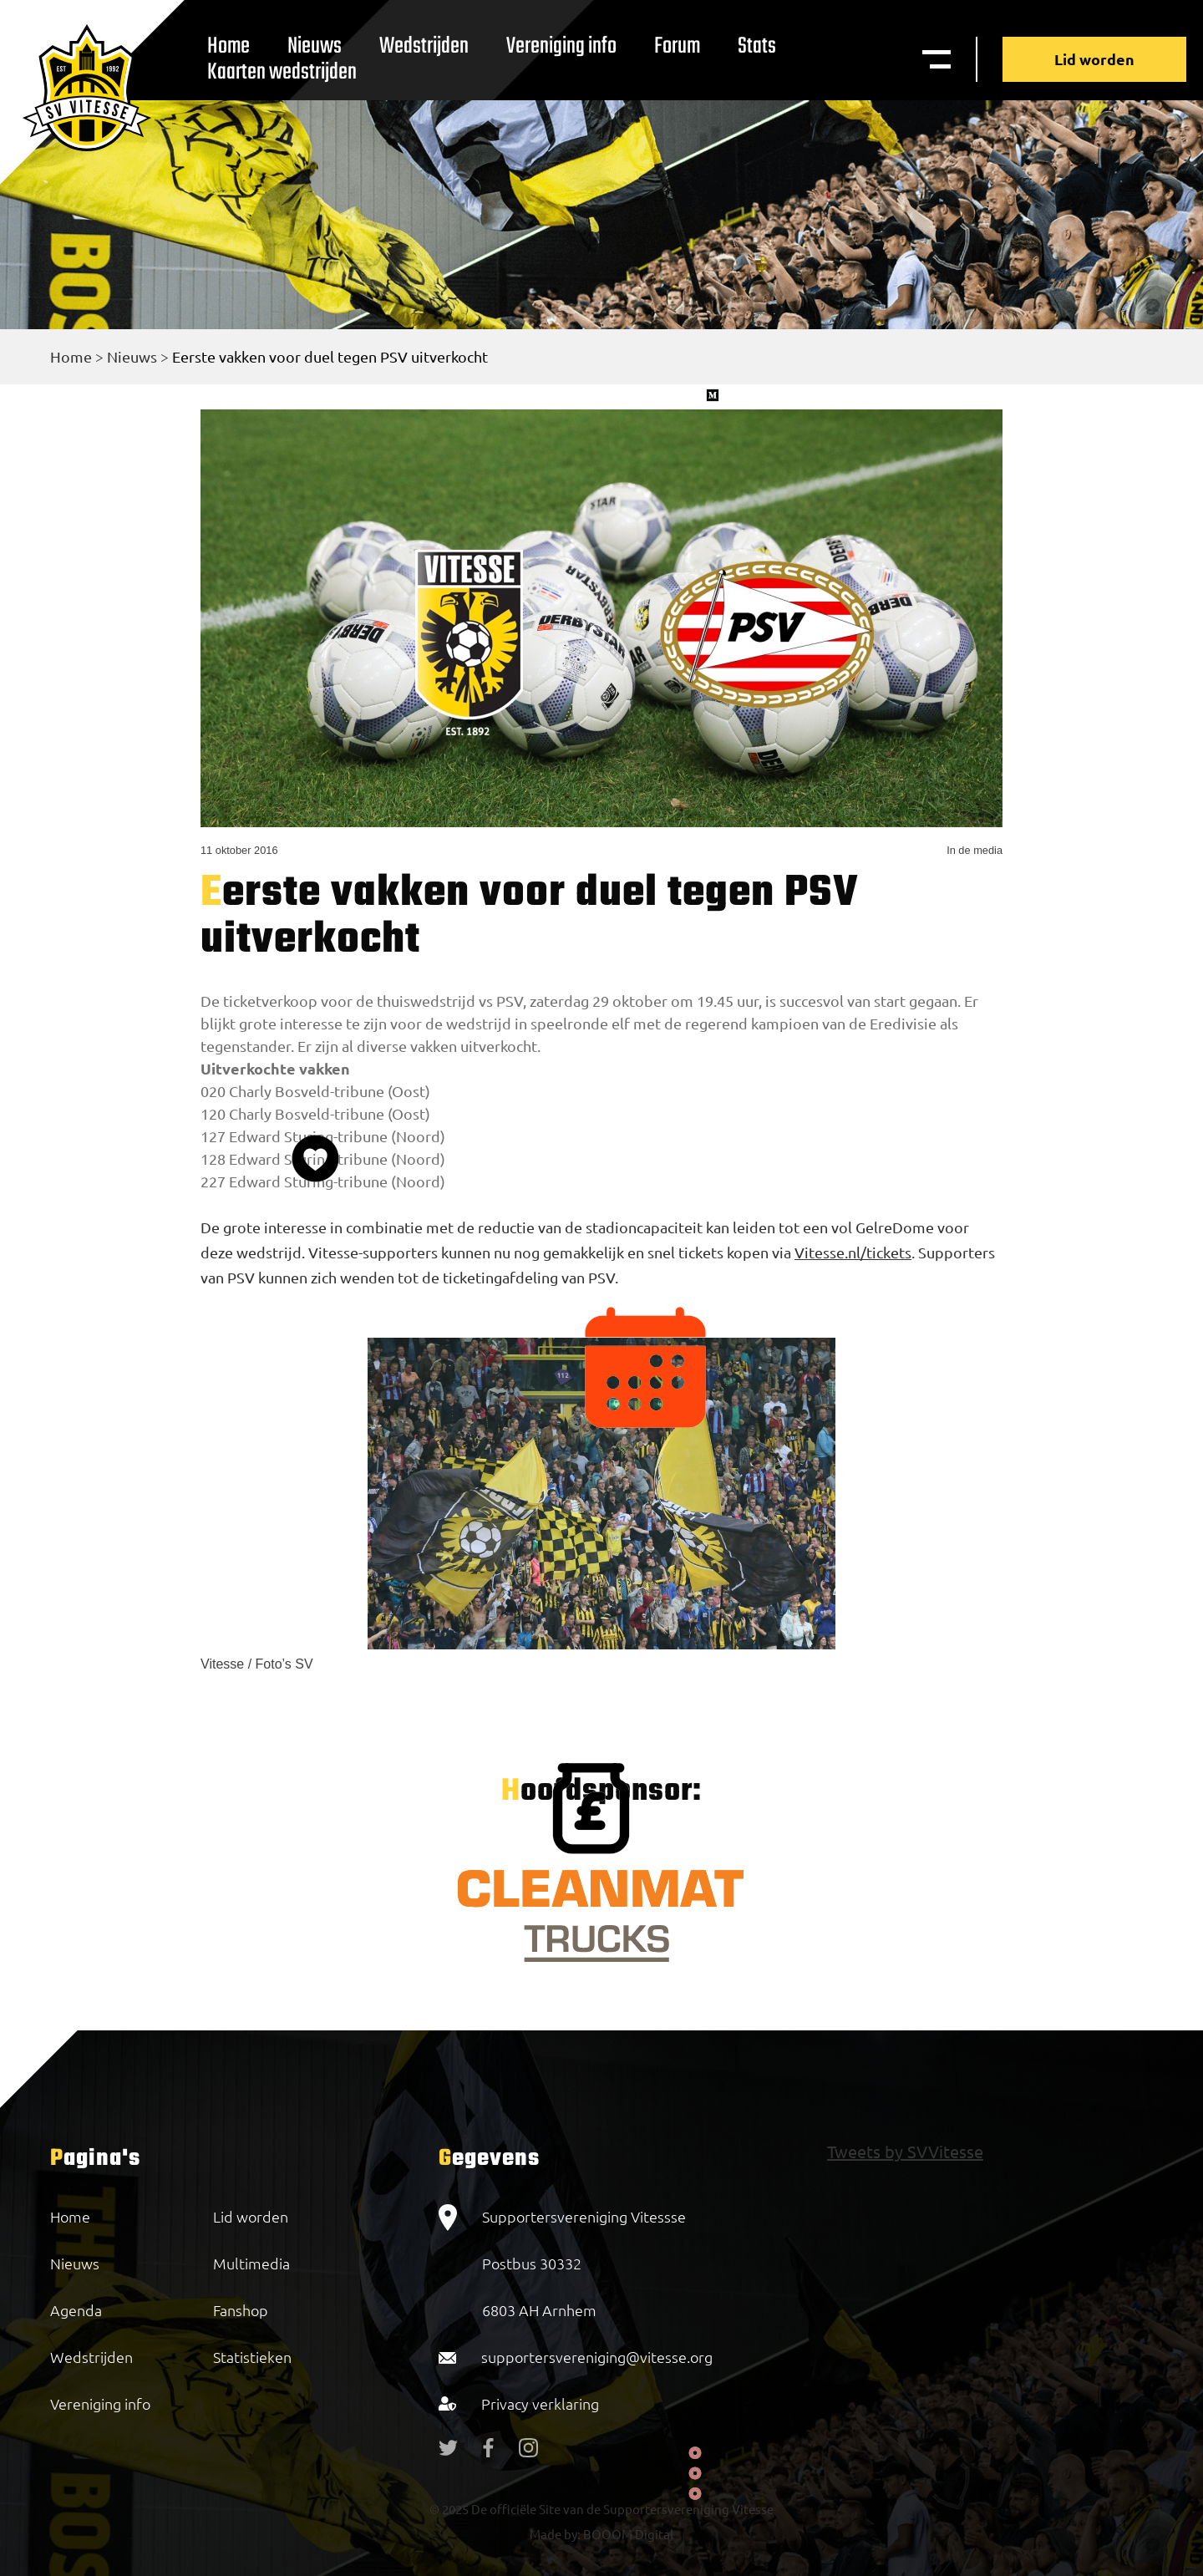 The height and width of the screenshot is (2576, 1203). I want to click on open the Medium app, so click(713, 395).